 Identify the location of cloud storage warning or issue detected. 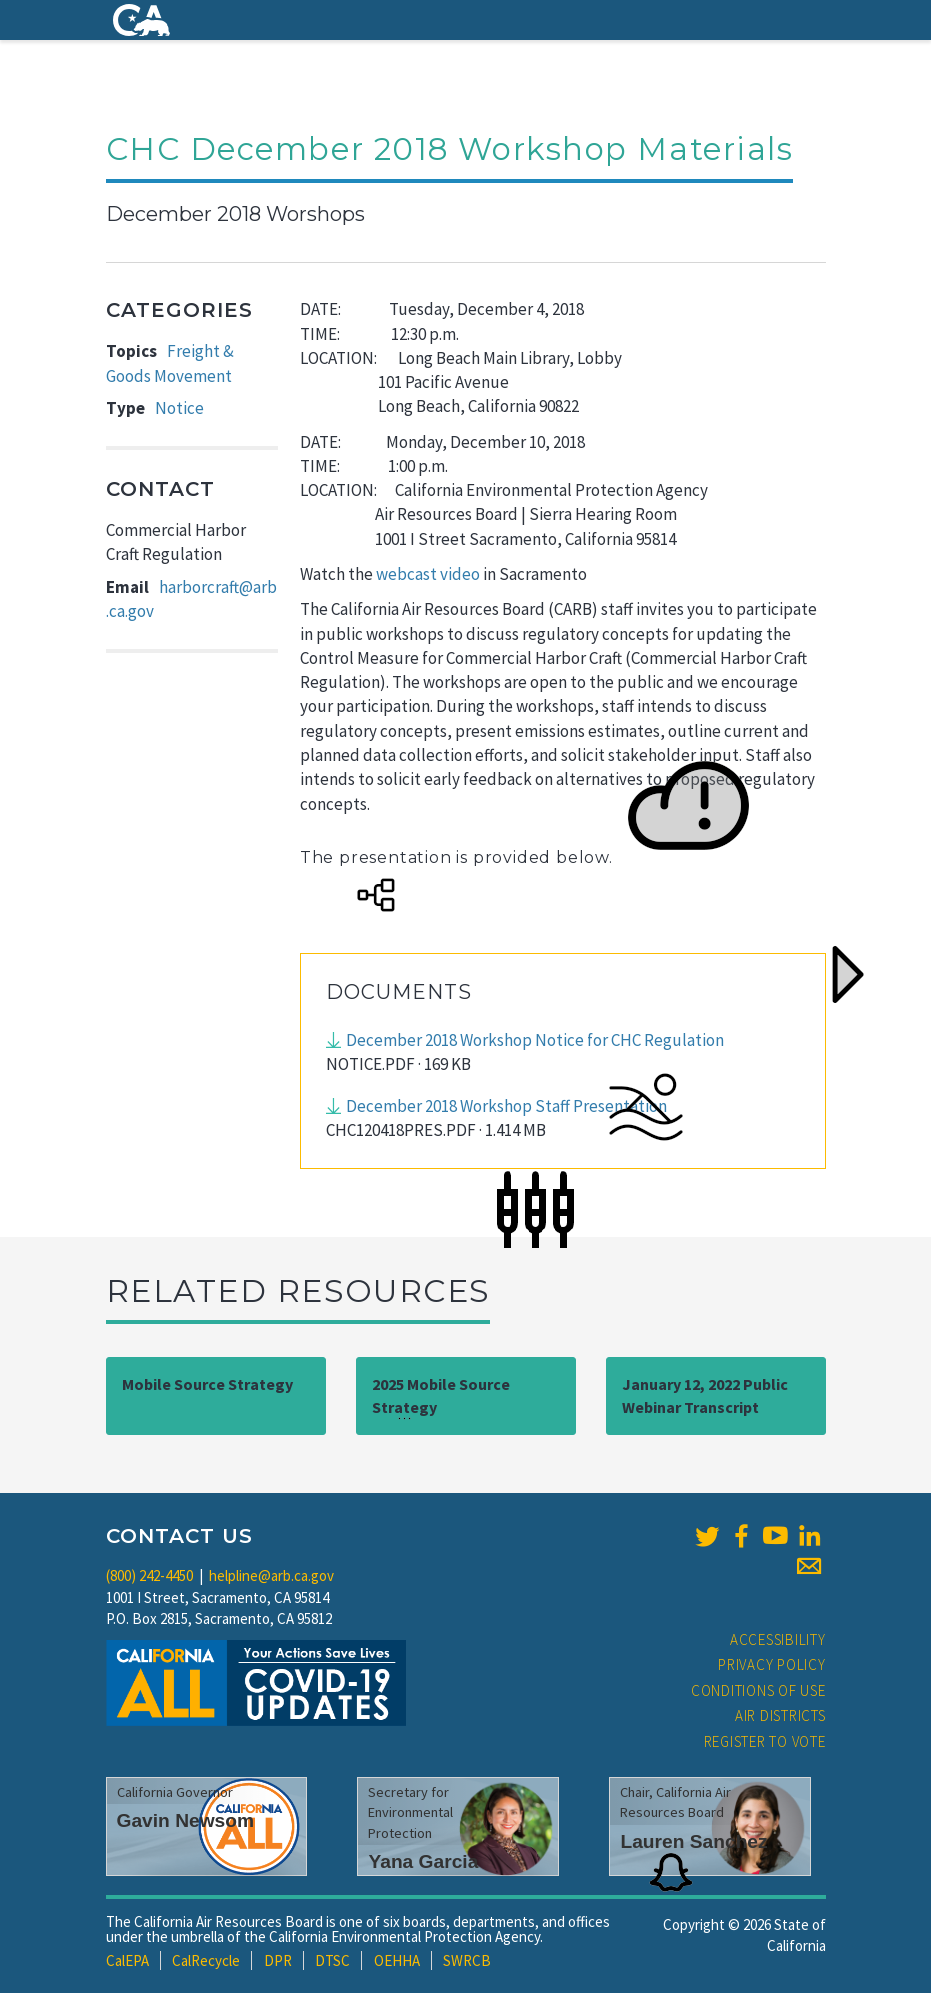
(688, 805).